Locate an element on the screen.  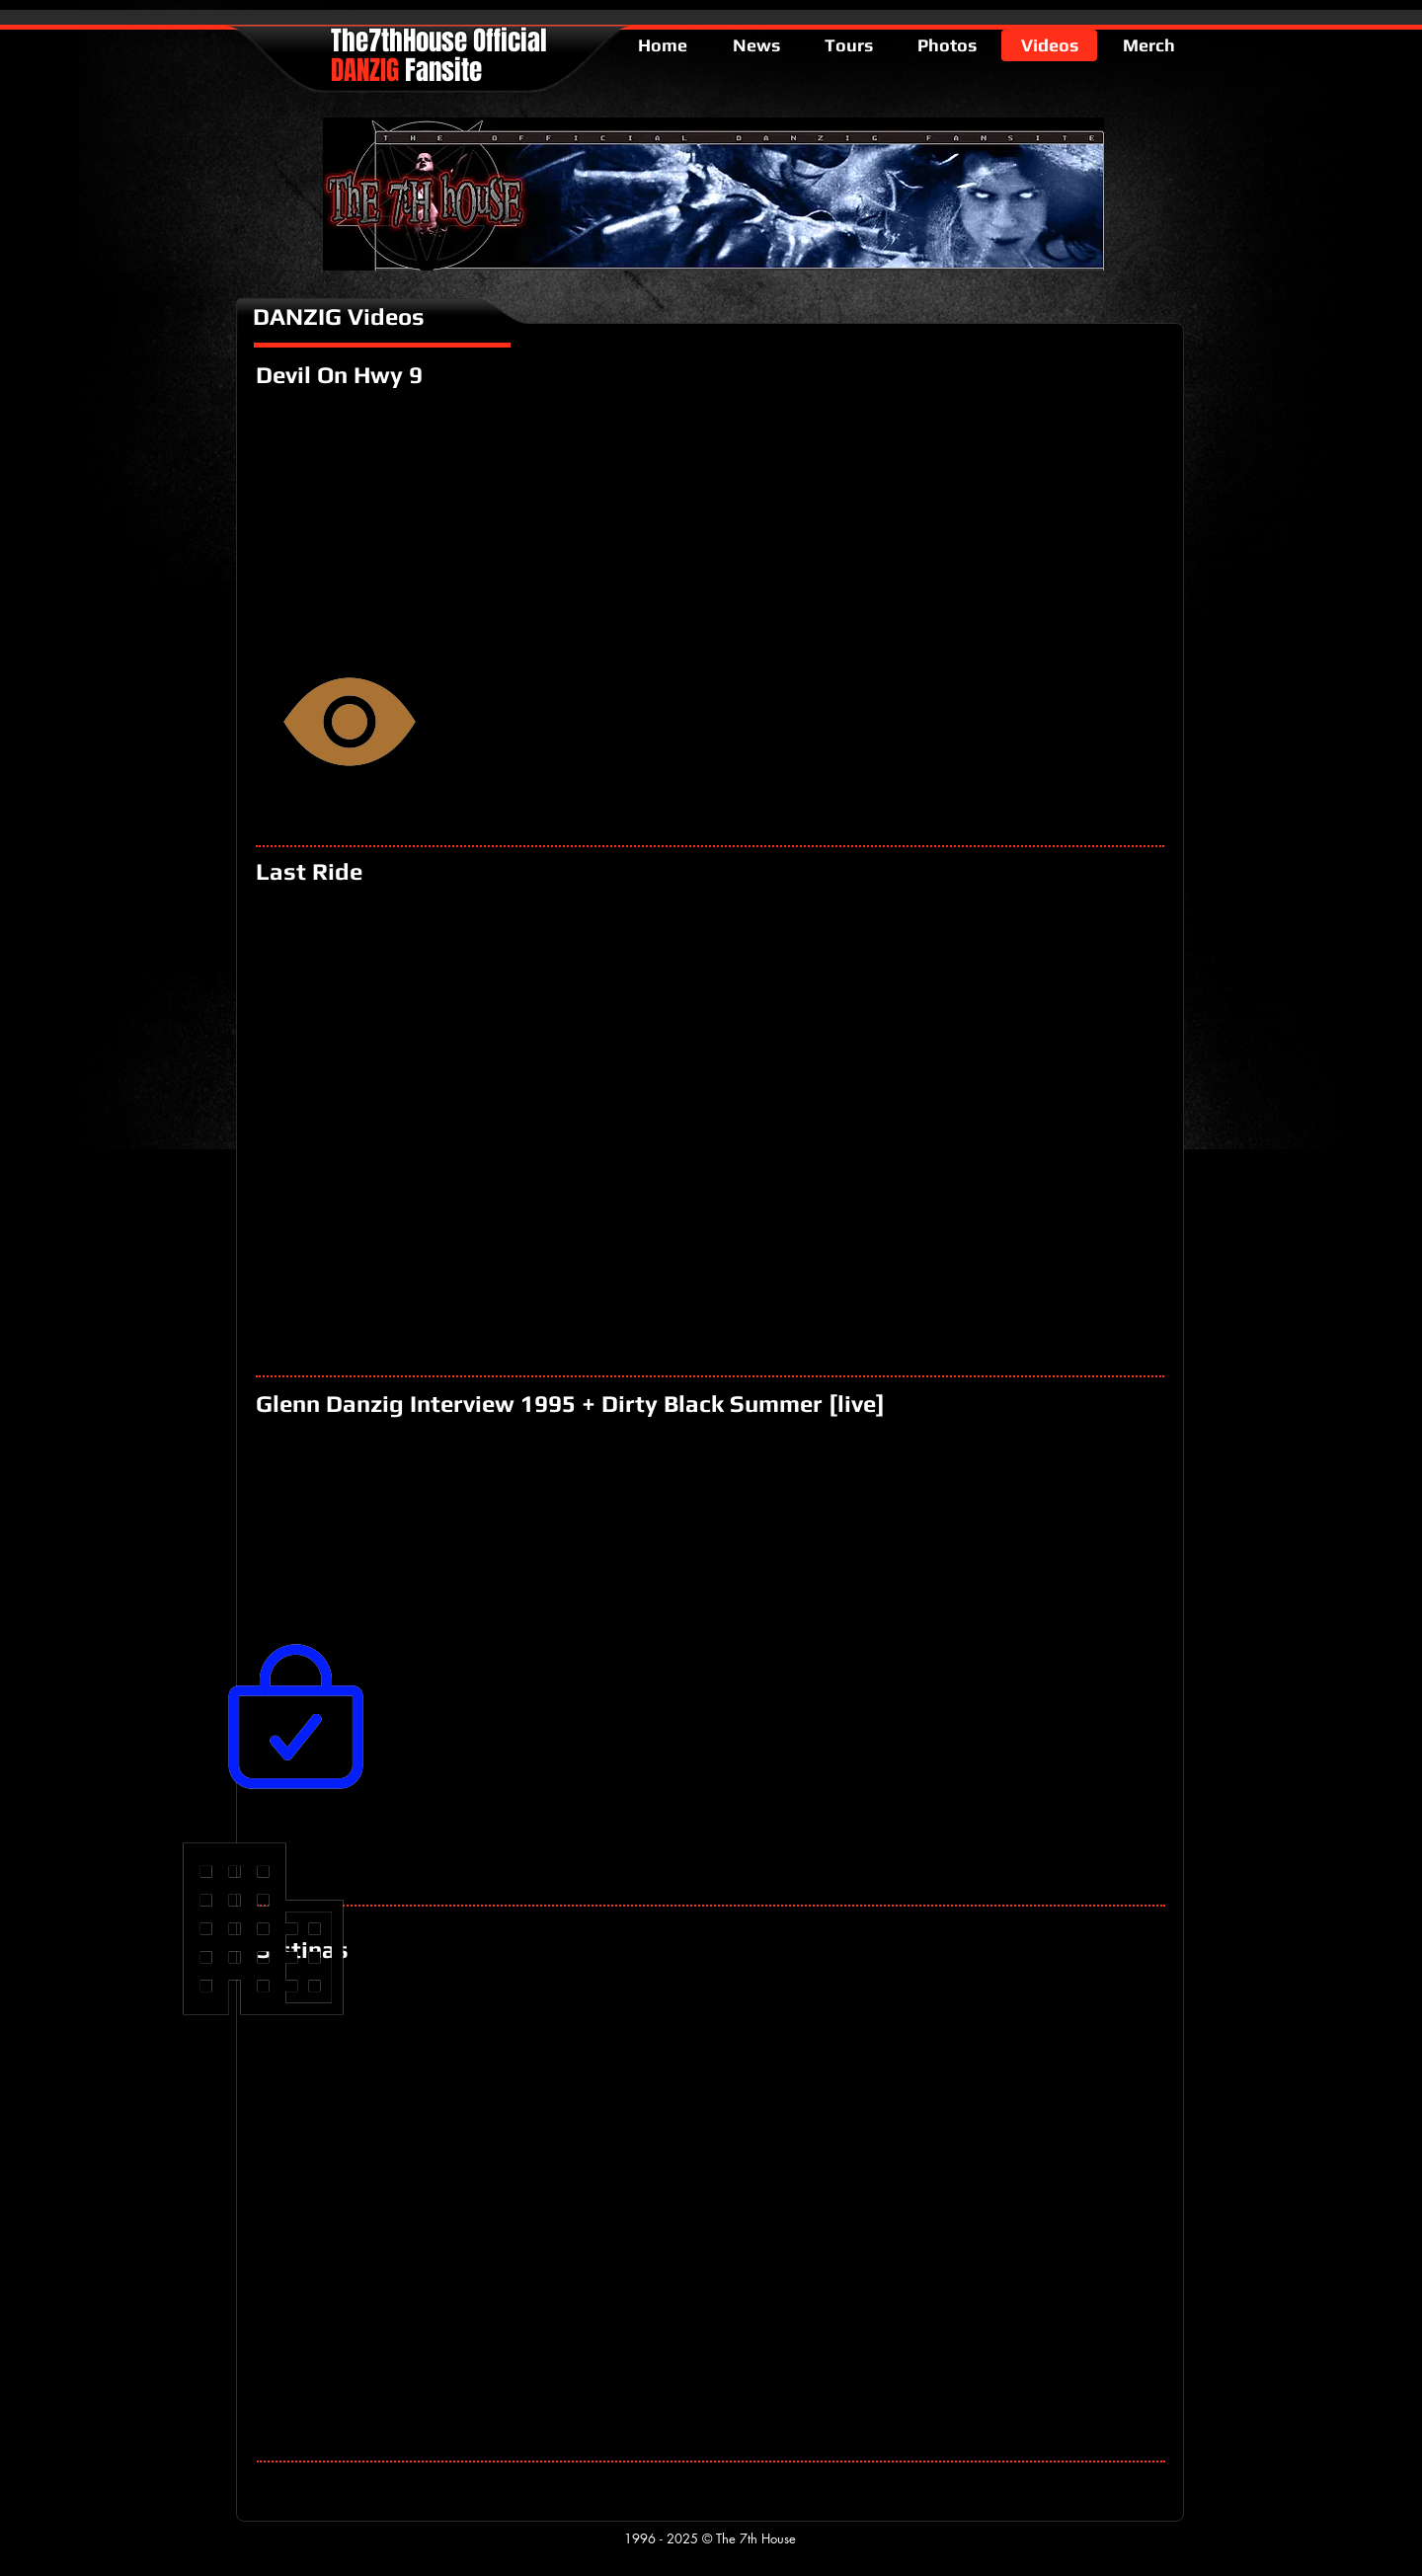
view business or company information is located at coordinates (263, 1928).